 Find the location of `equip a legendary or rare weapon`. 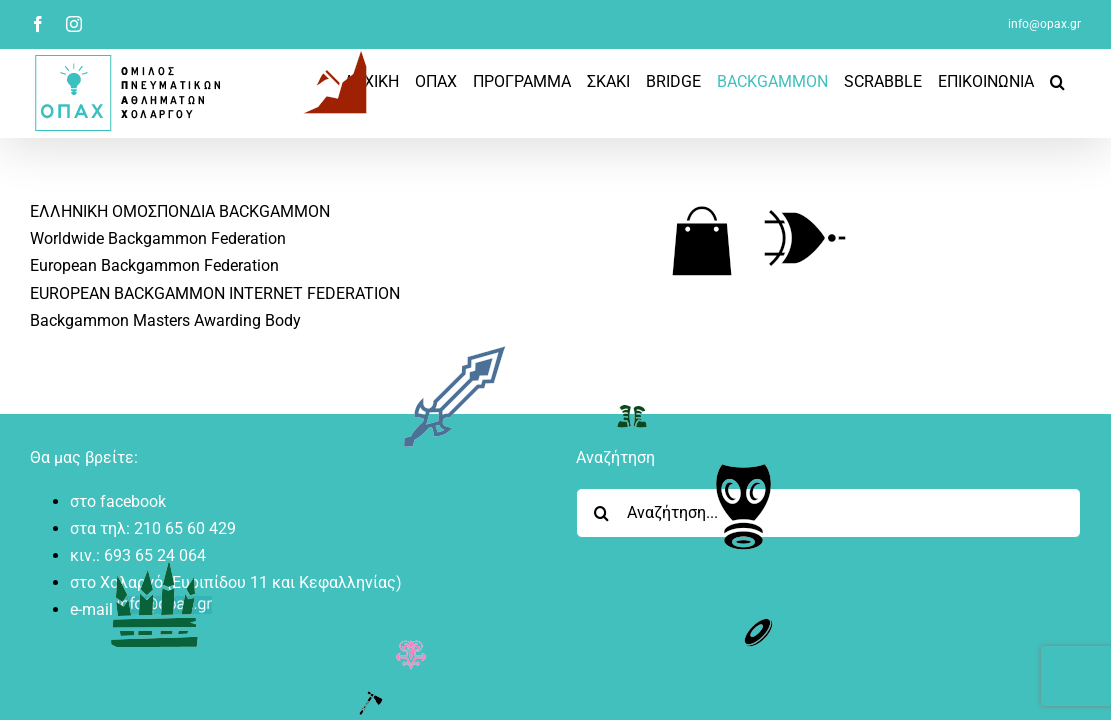

equip a legendary or rare weapon is located at coordinates (454, 396).